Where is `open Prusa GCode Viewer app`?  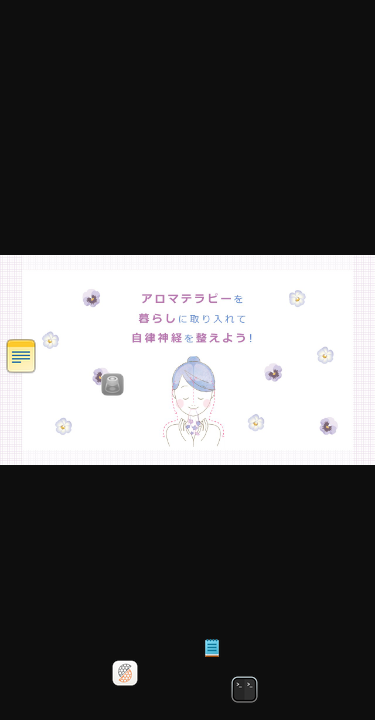
open Prusa GCode Viewer app is located at coordinates (125, 673).